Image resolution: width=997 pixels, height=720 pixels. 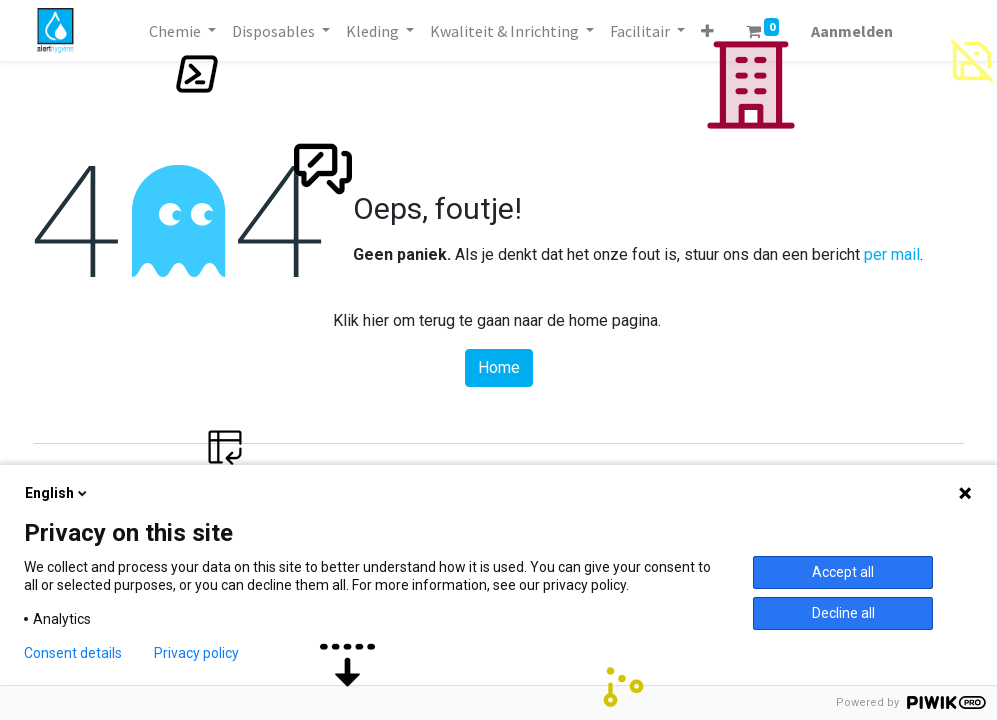 What do you see at coordinates (623, 685) in the screenshot?
I see `view pull requests in merge queue` at bounding box center [623, 685].